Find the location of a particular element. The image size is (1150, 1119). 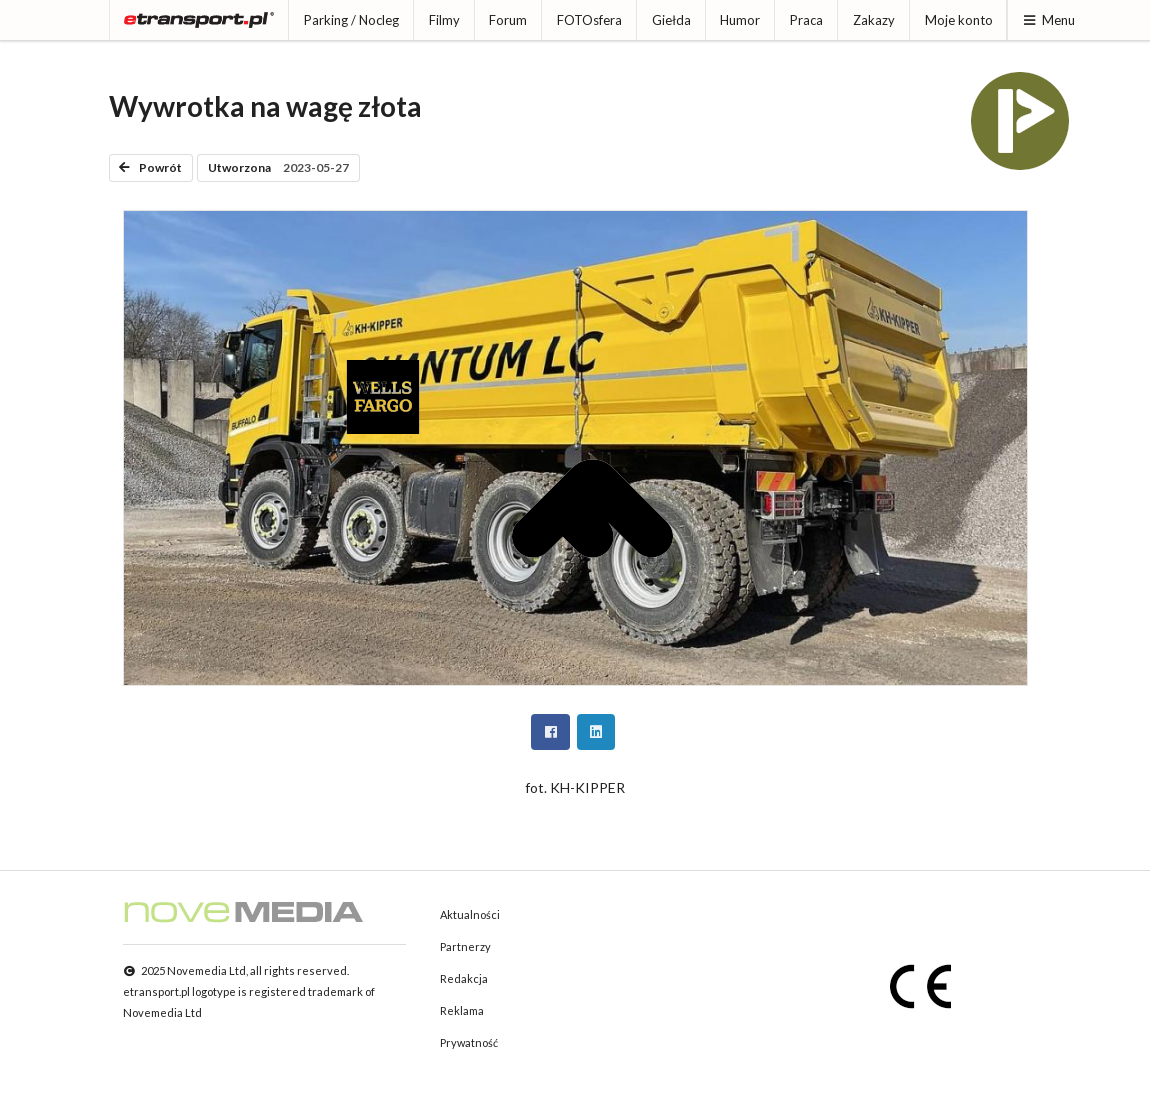

indicates CE certification or European conformity compliance is located at coordinates (920, 986).